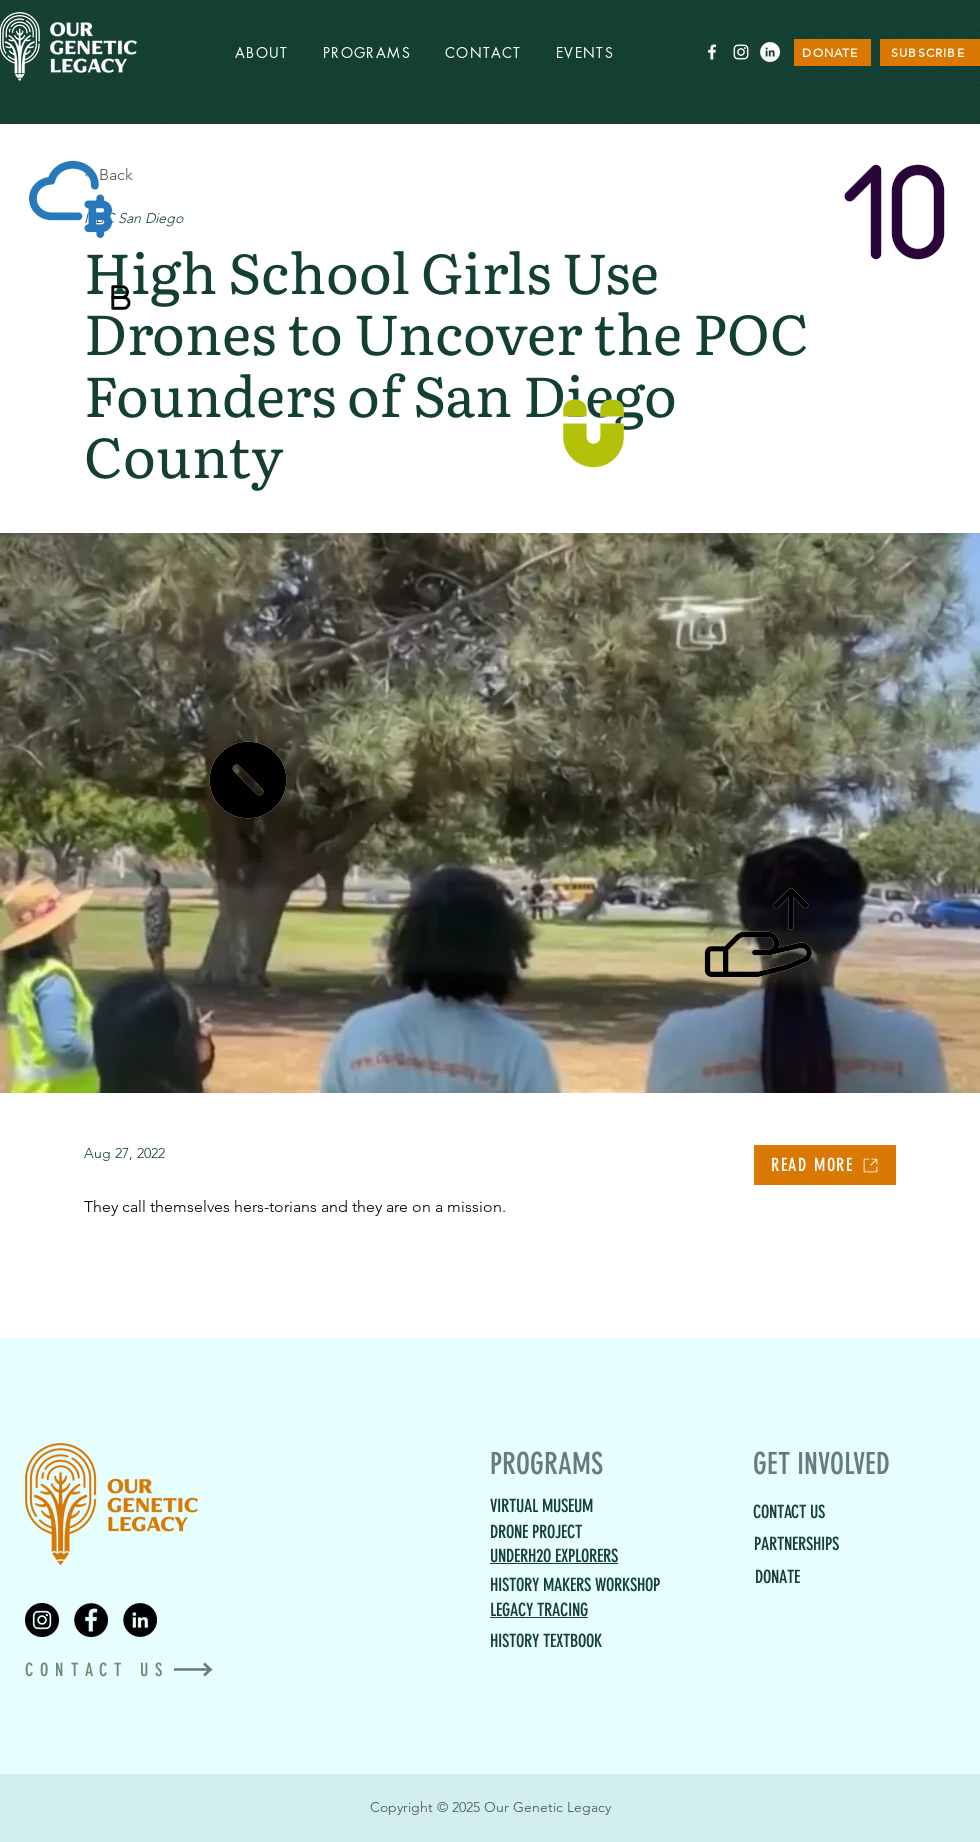 Image resolution: width=980 pixels, height=1842 pixels. What do you see at coordinates (72, 192) in the screenshot?
I see `access cloud-based bitcoin wallet` at bounding box center [72, 192].